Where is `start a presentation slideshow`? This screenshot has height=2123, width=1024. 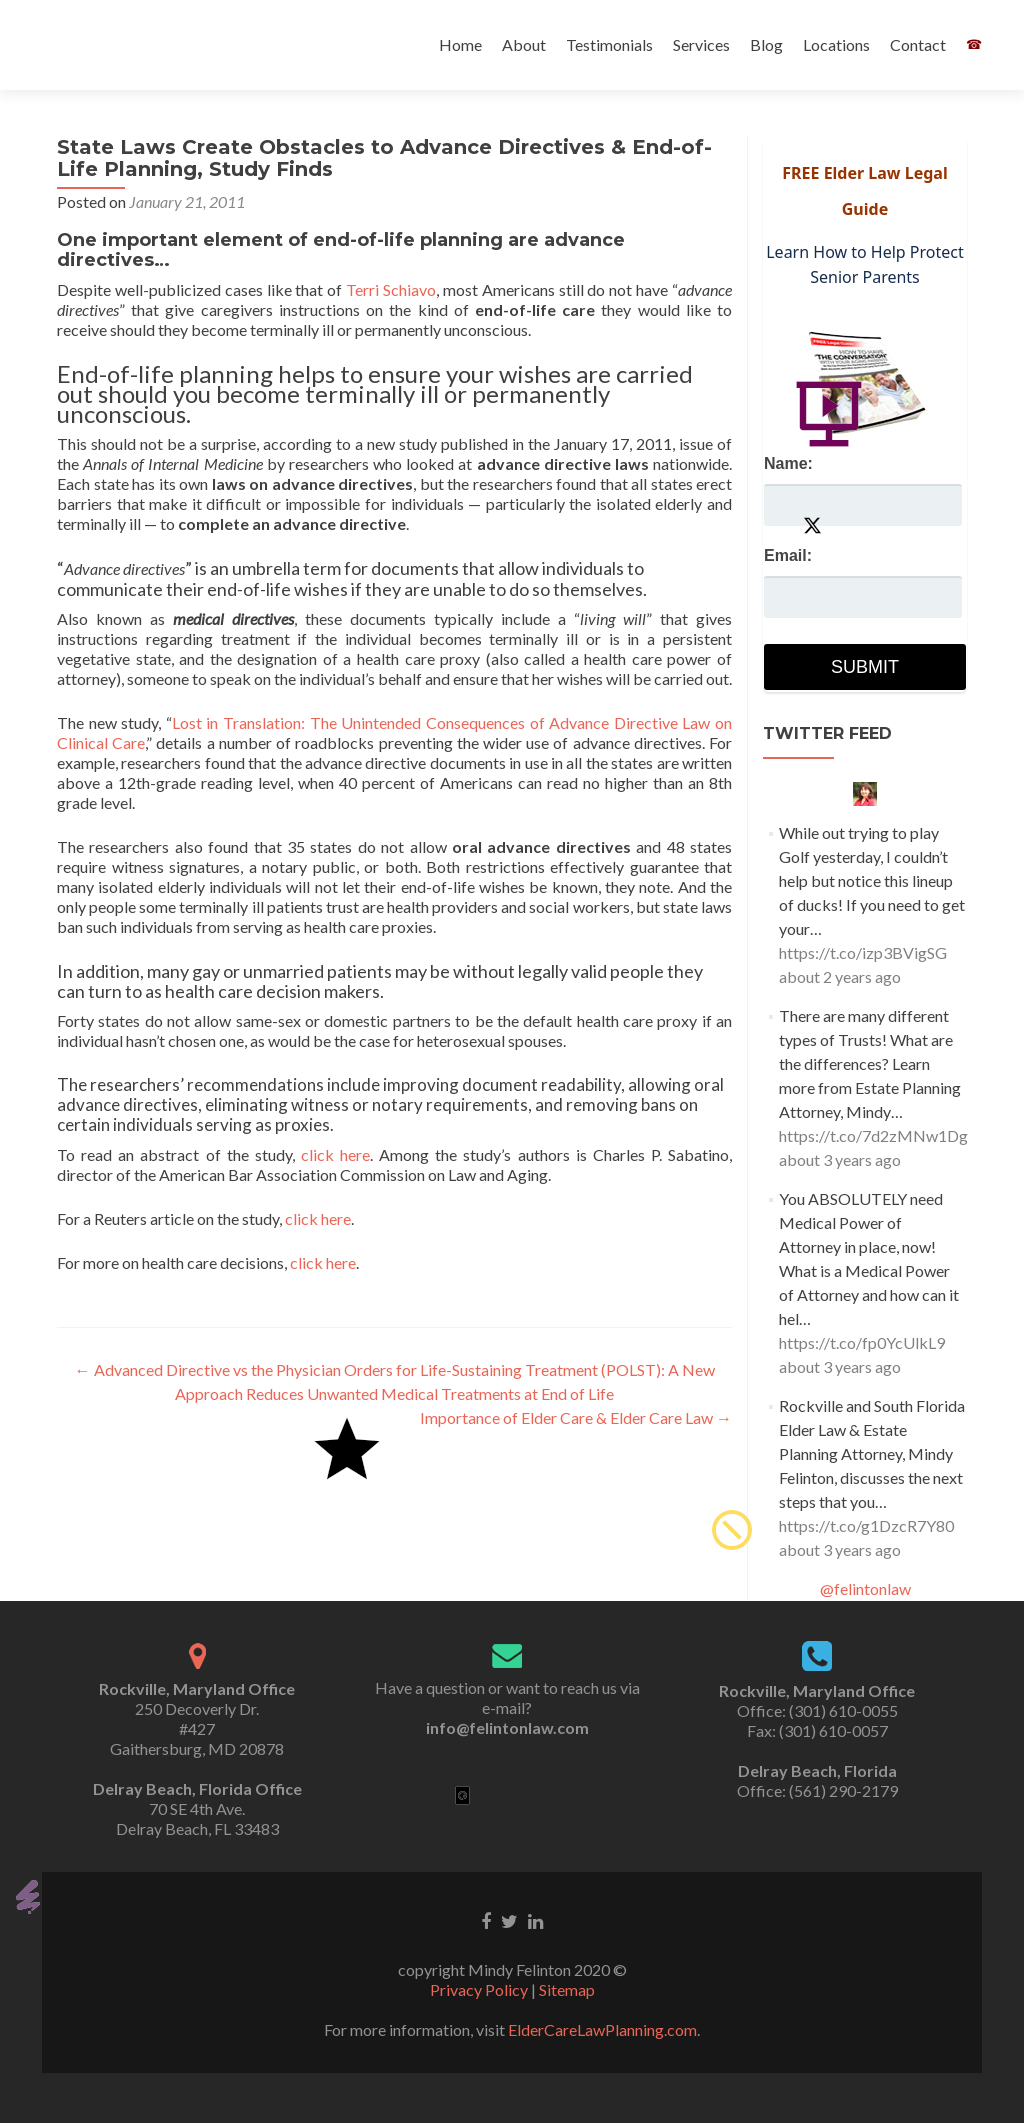 start a presentation slideshow is located at coordinates (829, 414).